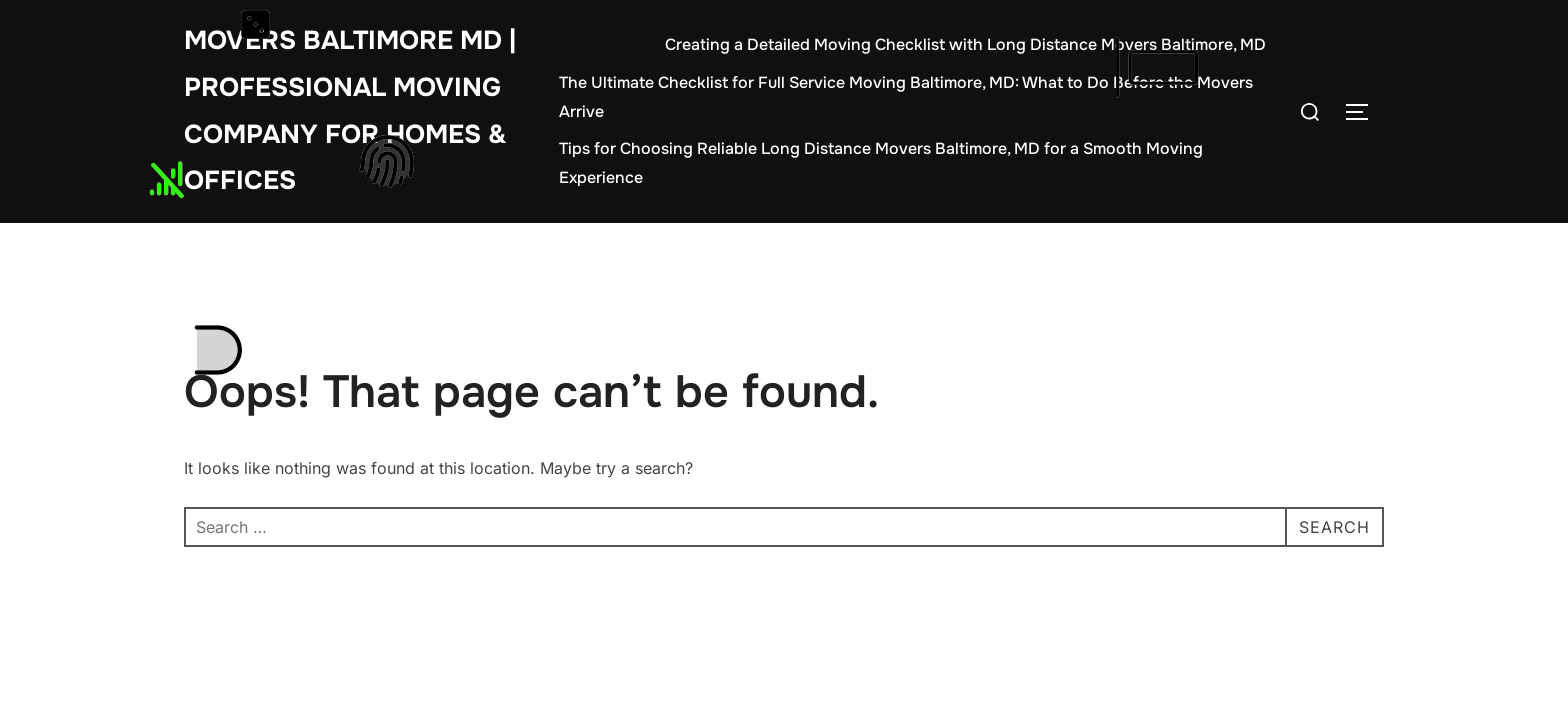 Image resolution: width=1568 pixels, height=720 pixels. Describe the element at coordinates (167, 180) in the screenshot. I see `no cellular signal available` at that location.